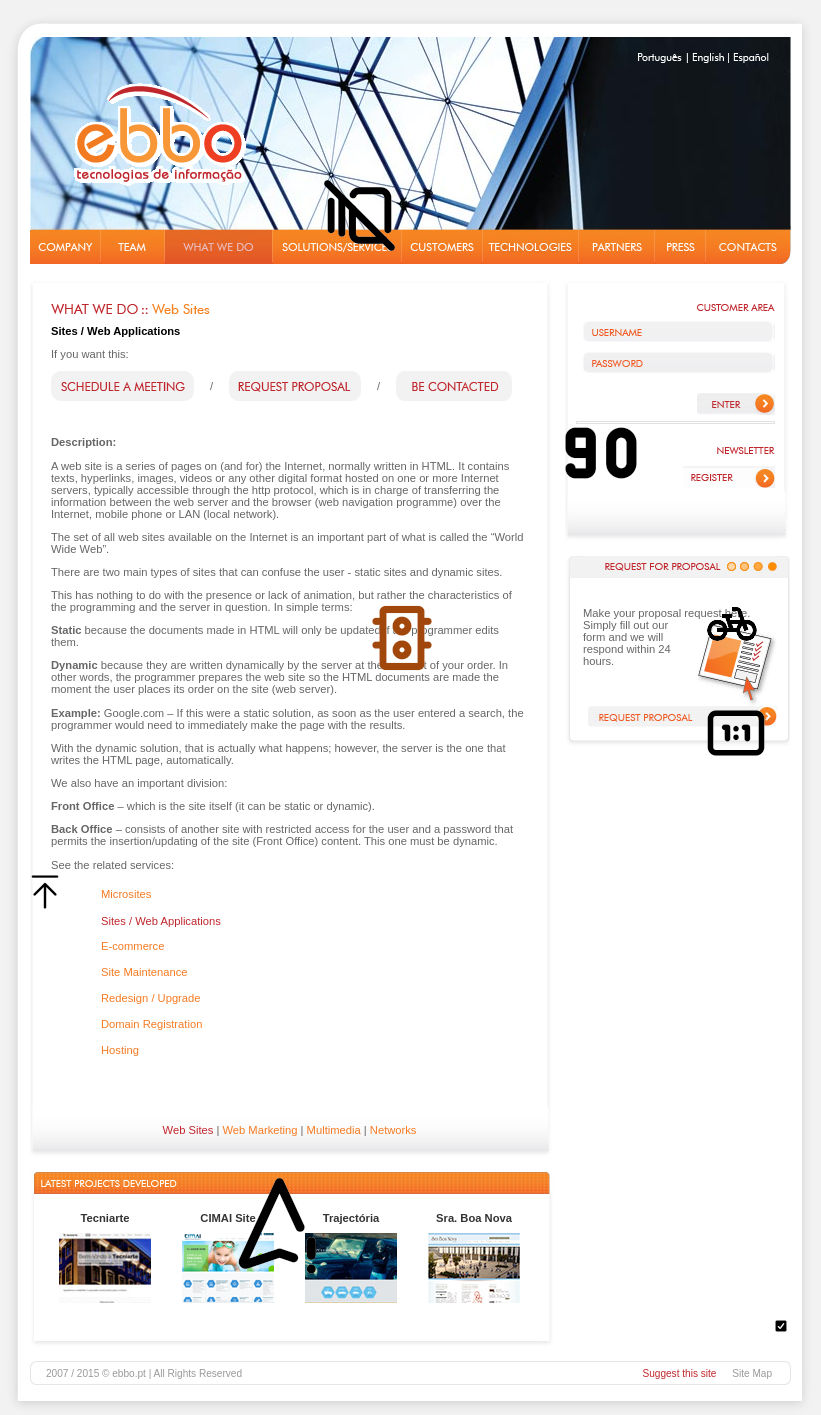 The image size is (821, 1415). Describe the element at coordinates (359, 215) in the screenshot. I see `version history unavailable` at that location.